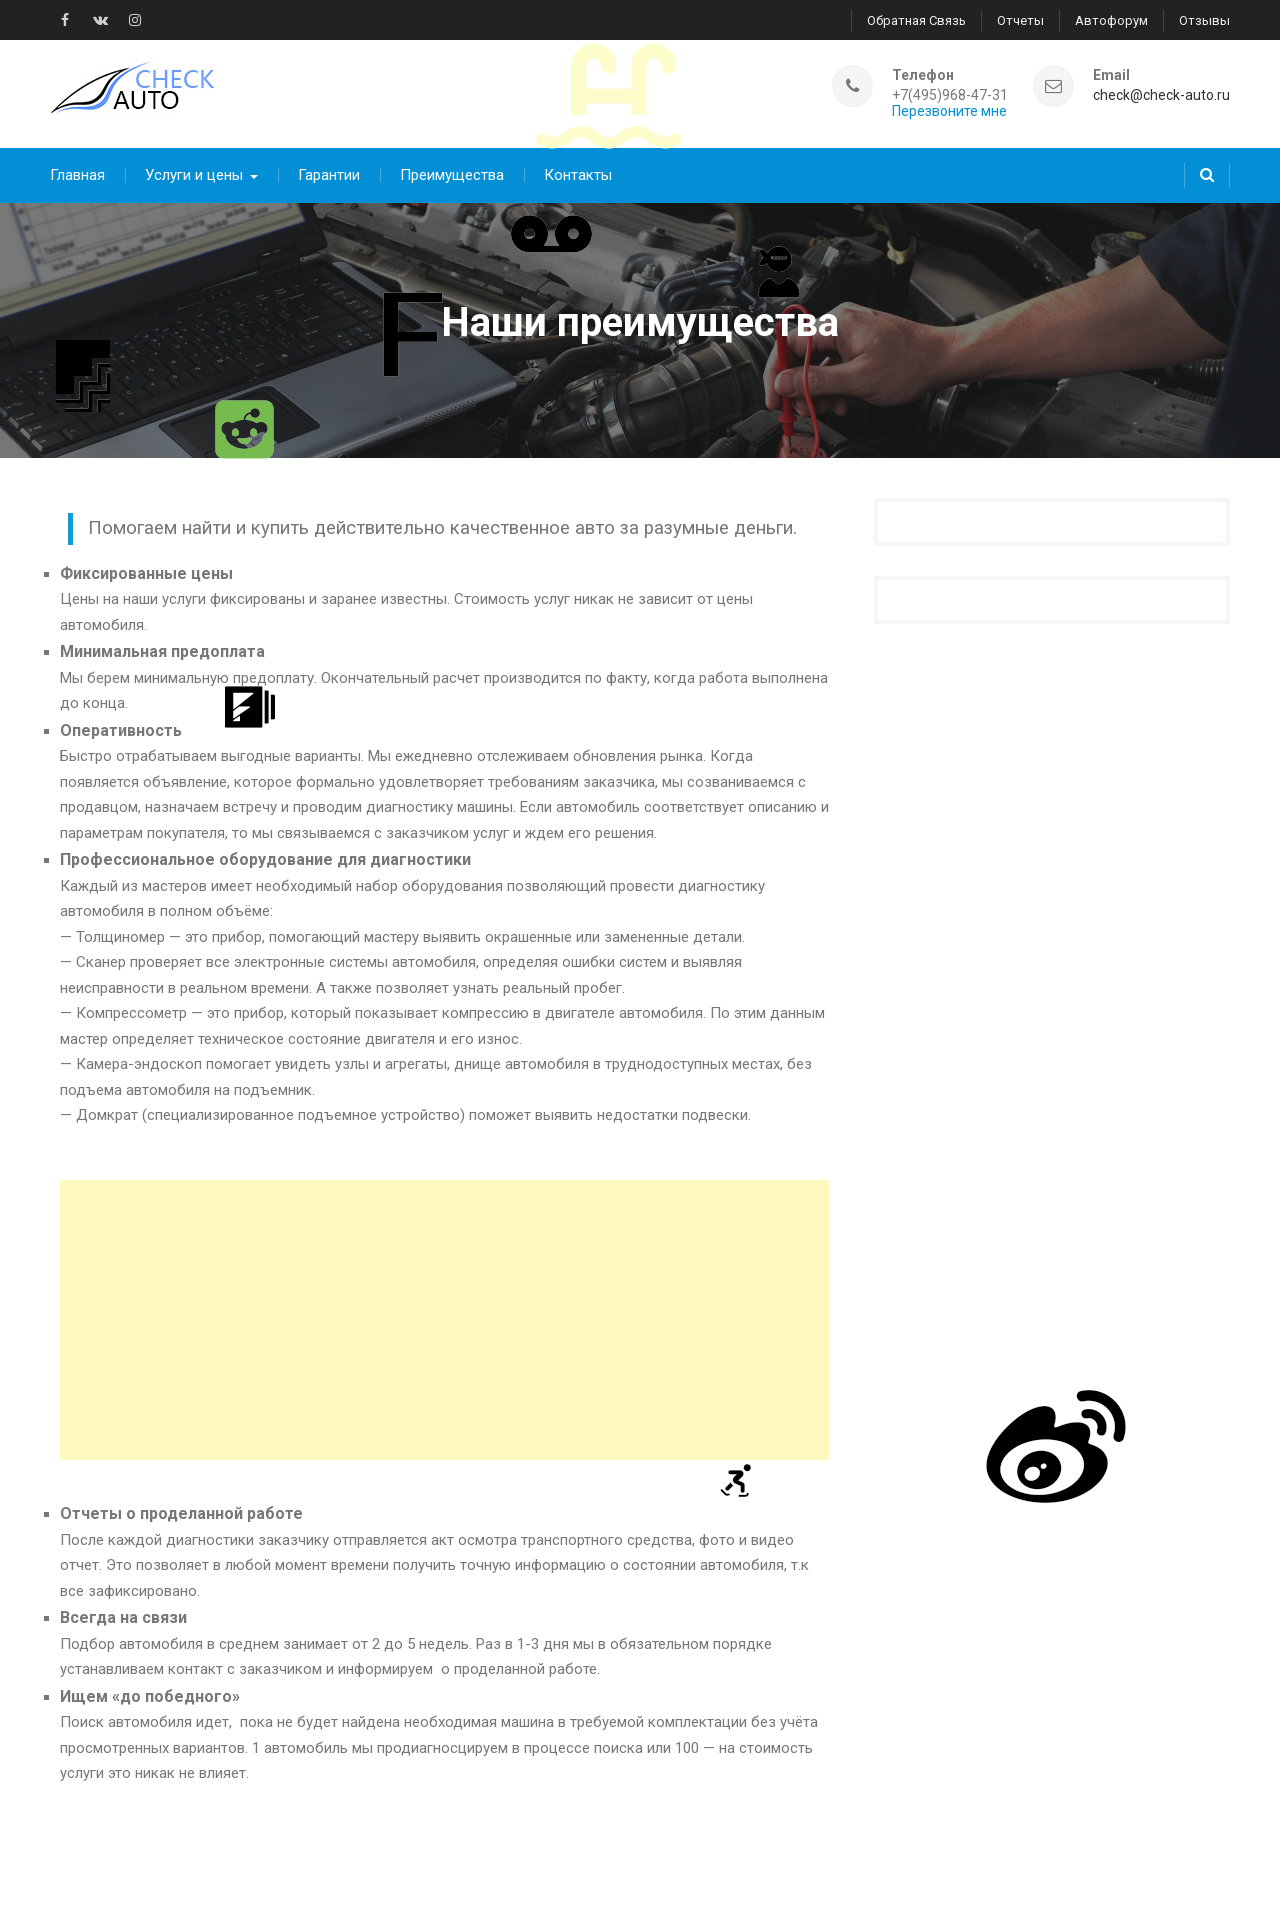 This screenshot has height=1920, width=1280. What do you see at coordinates (551, 235) in the screenshot?
I see `access voicemail messages` at bounding box center [551, 235].